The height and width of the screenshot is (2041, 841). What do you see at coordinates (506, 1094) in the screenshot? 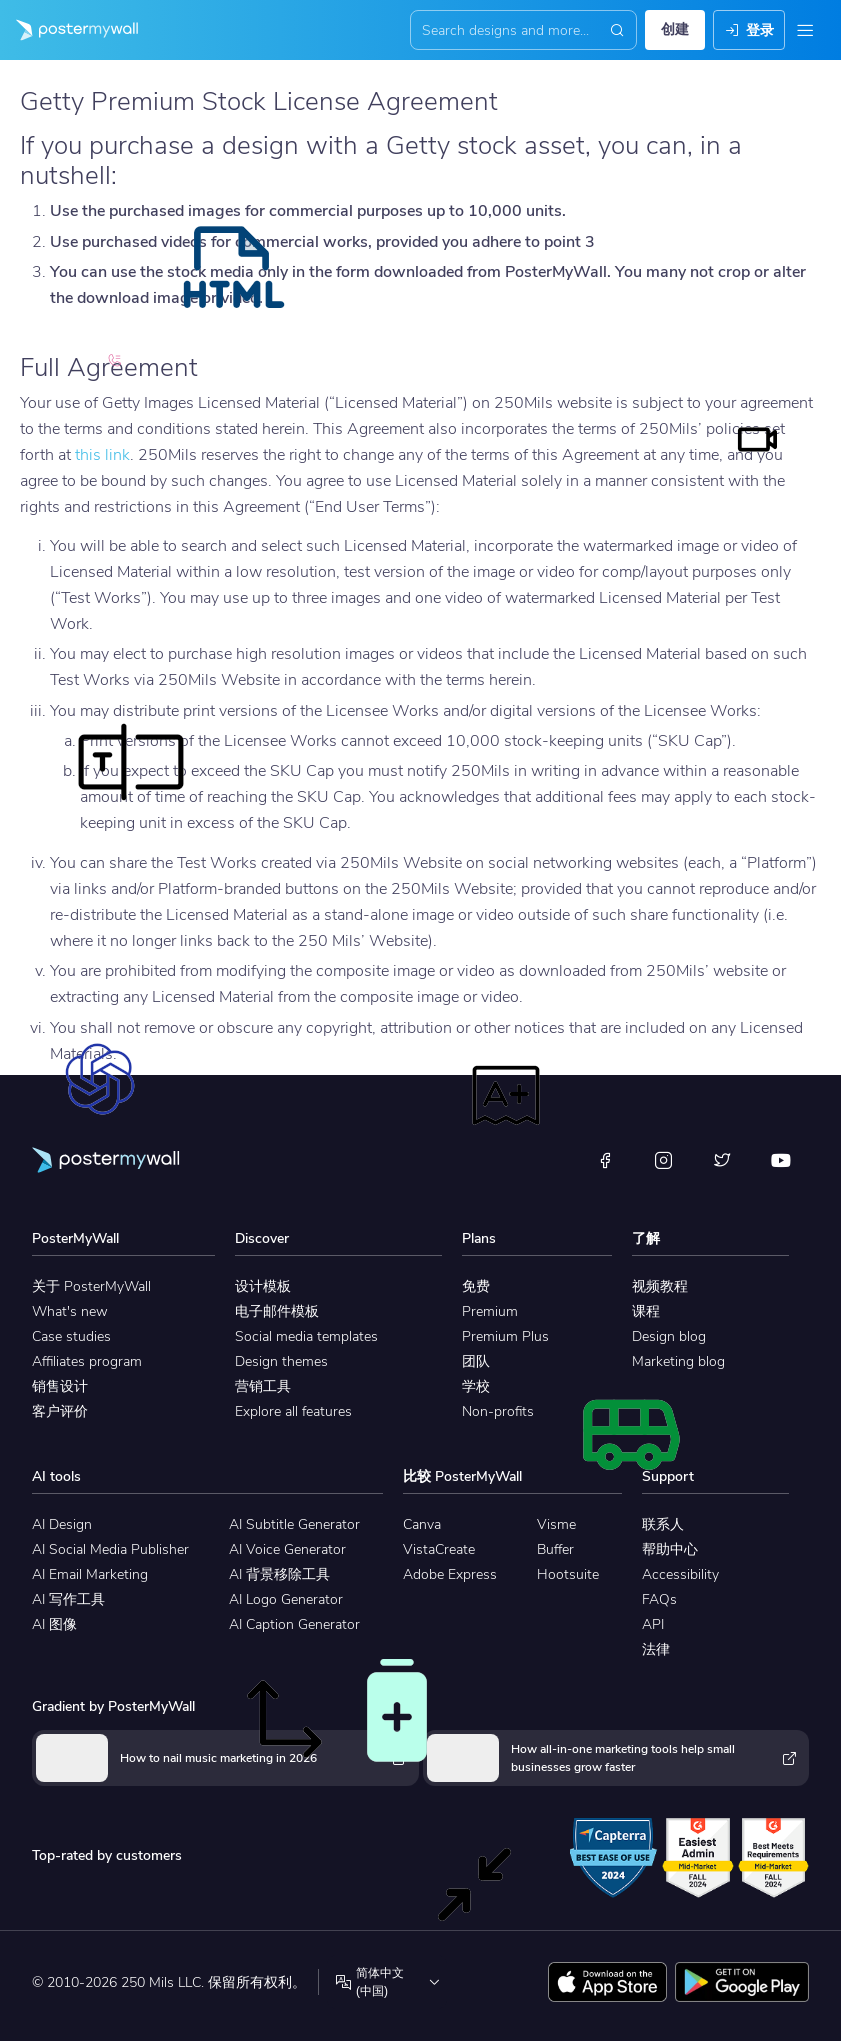
I see `view exam or test results` at bounding box center [506, 1094].